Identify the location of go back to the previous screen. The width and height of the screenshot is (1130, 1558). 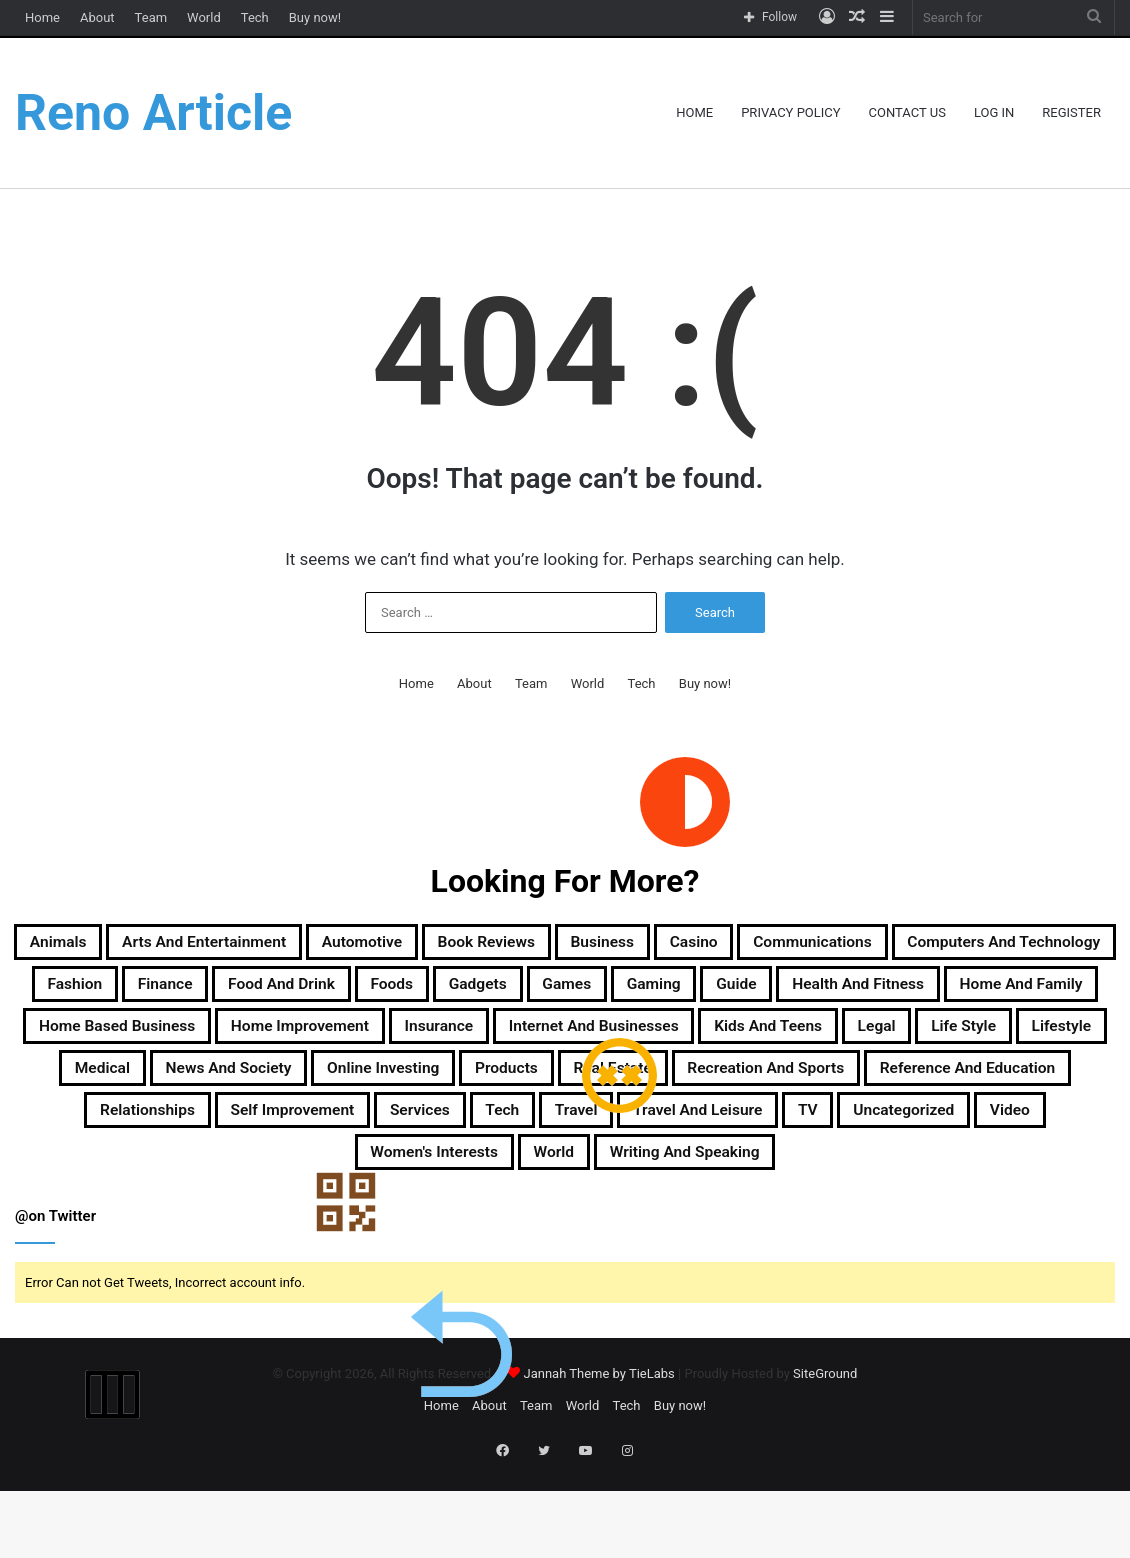
(464, 1349).